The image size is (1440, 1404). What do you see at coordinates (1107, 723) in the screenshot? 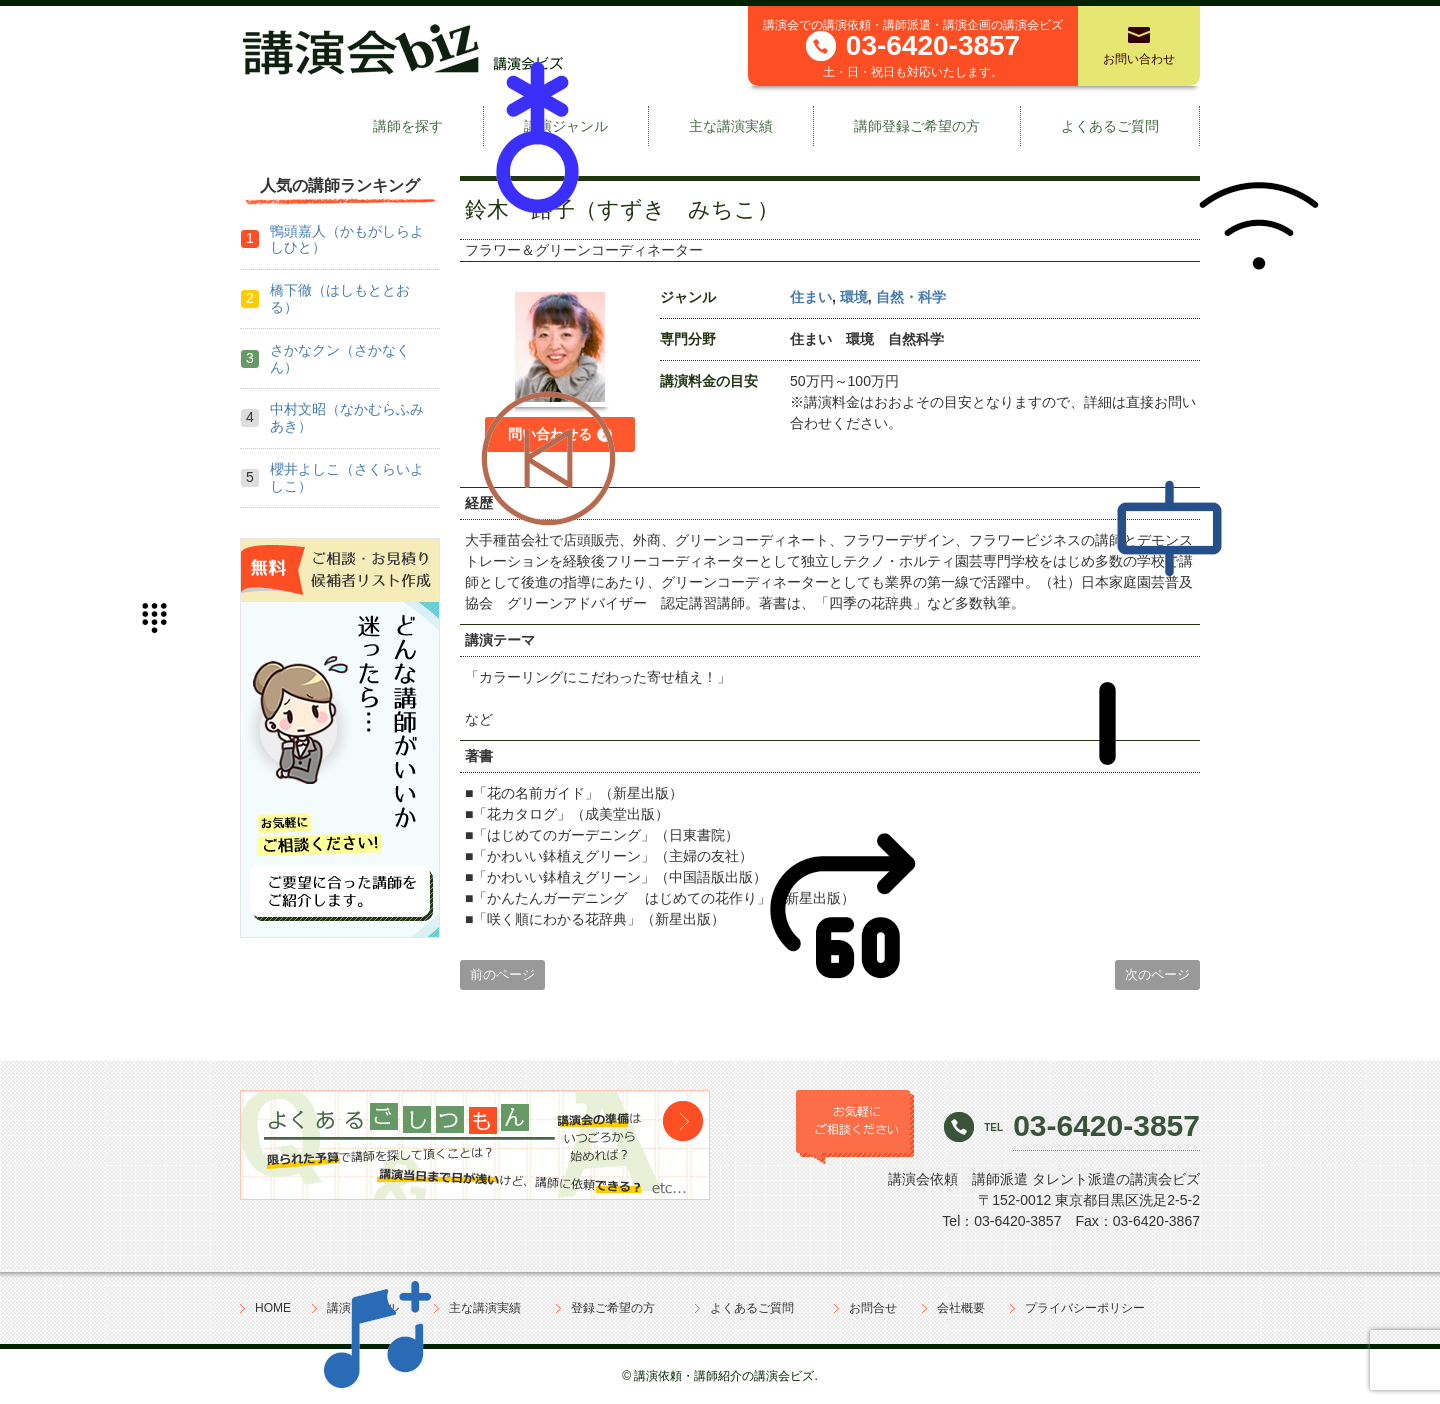
I see `indicates information or help is available` at bounding box center [1107, 723].